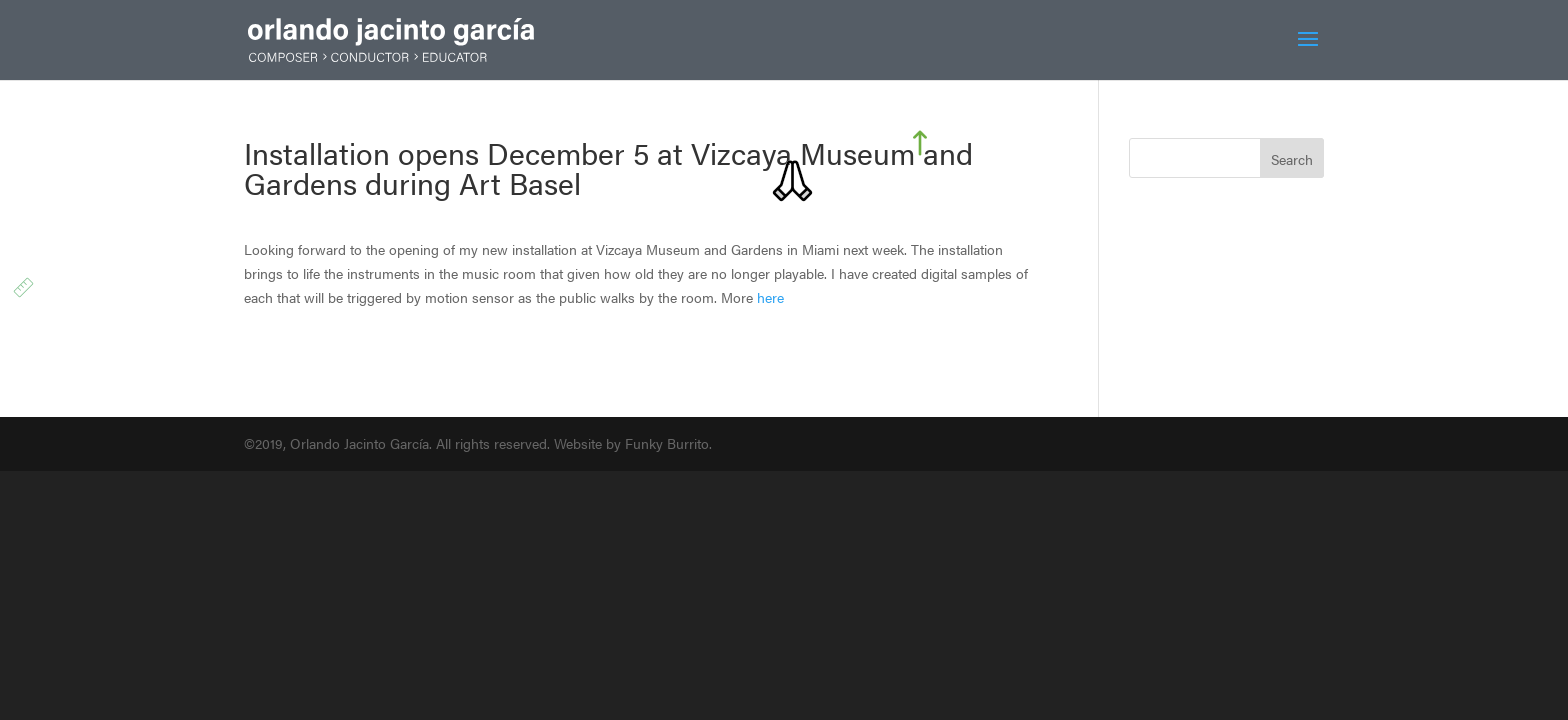 This screenshot has height=720, width=1568. I want to click on access measurement tools, so click(23, 287).